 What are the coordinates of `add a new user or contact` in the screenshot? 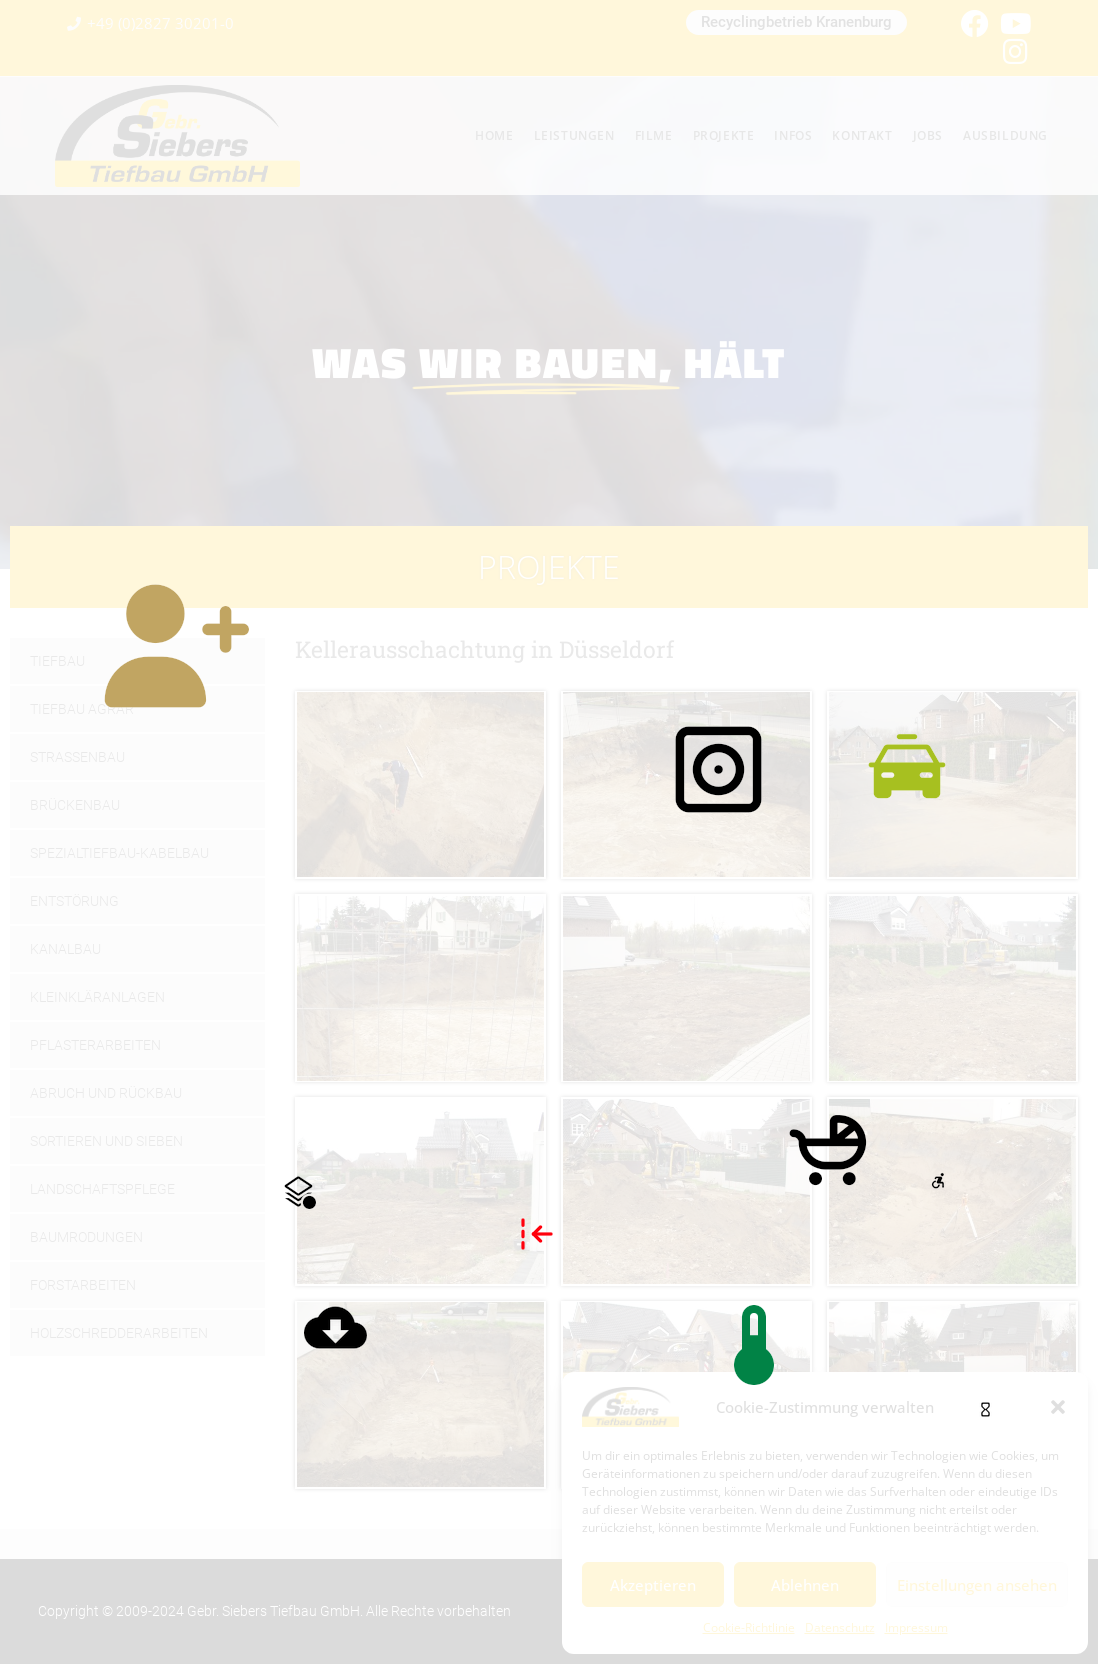 It's located at (171, 645).